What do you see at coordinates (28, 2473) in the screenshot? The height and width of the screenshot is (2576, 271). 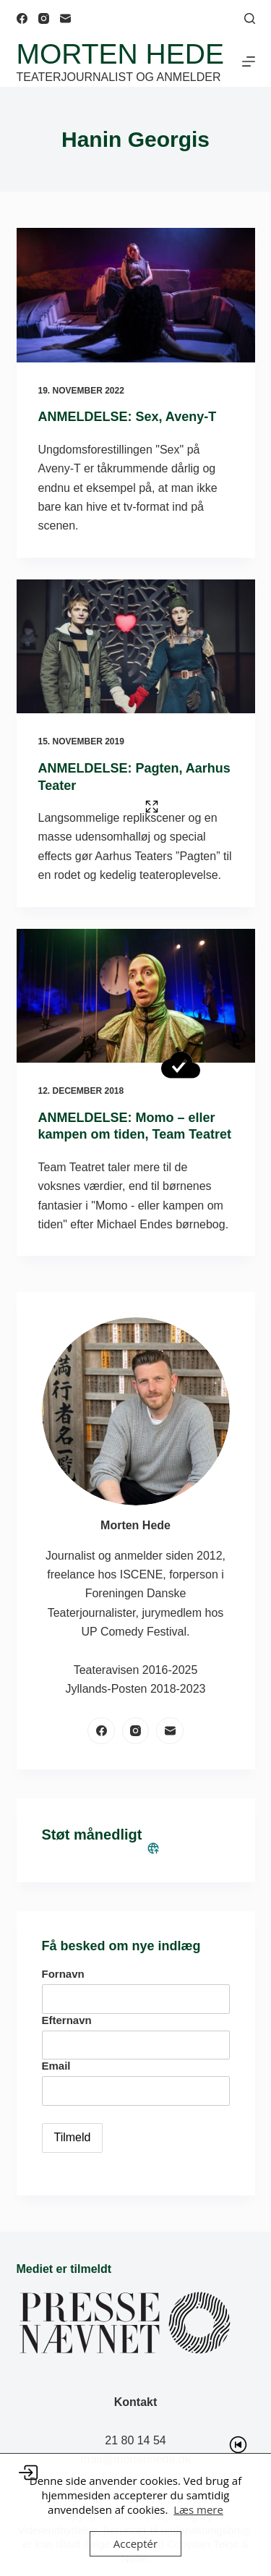 I see `log in to your account` at bounding box center [28, 2473].